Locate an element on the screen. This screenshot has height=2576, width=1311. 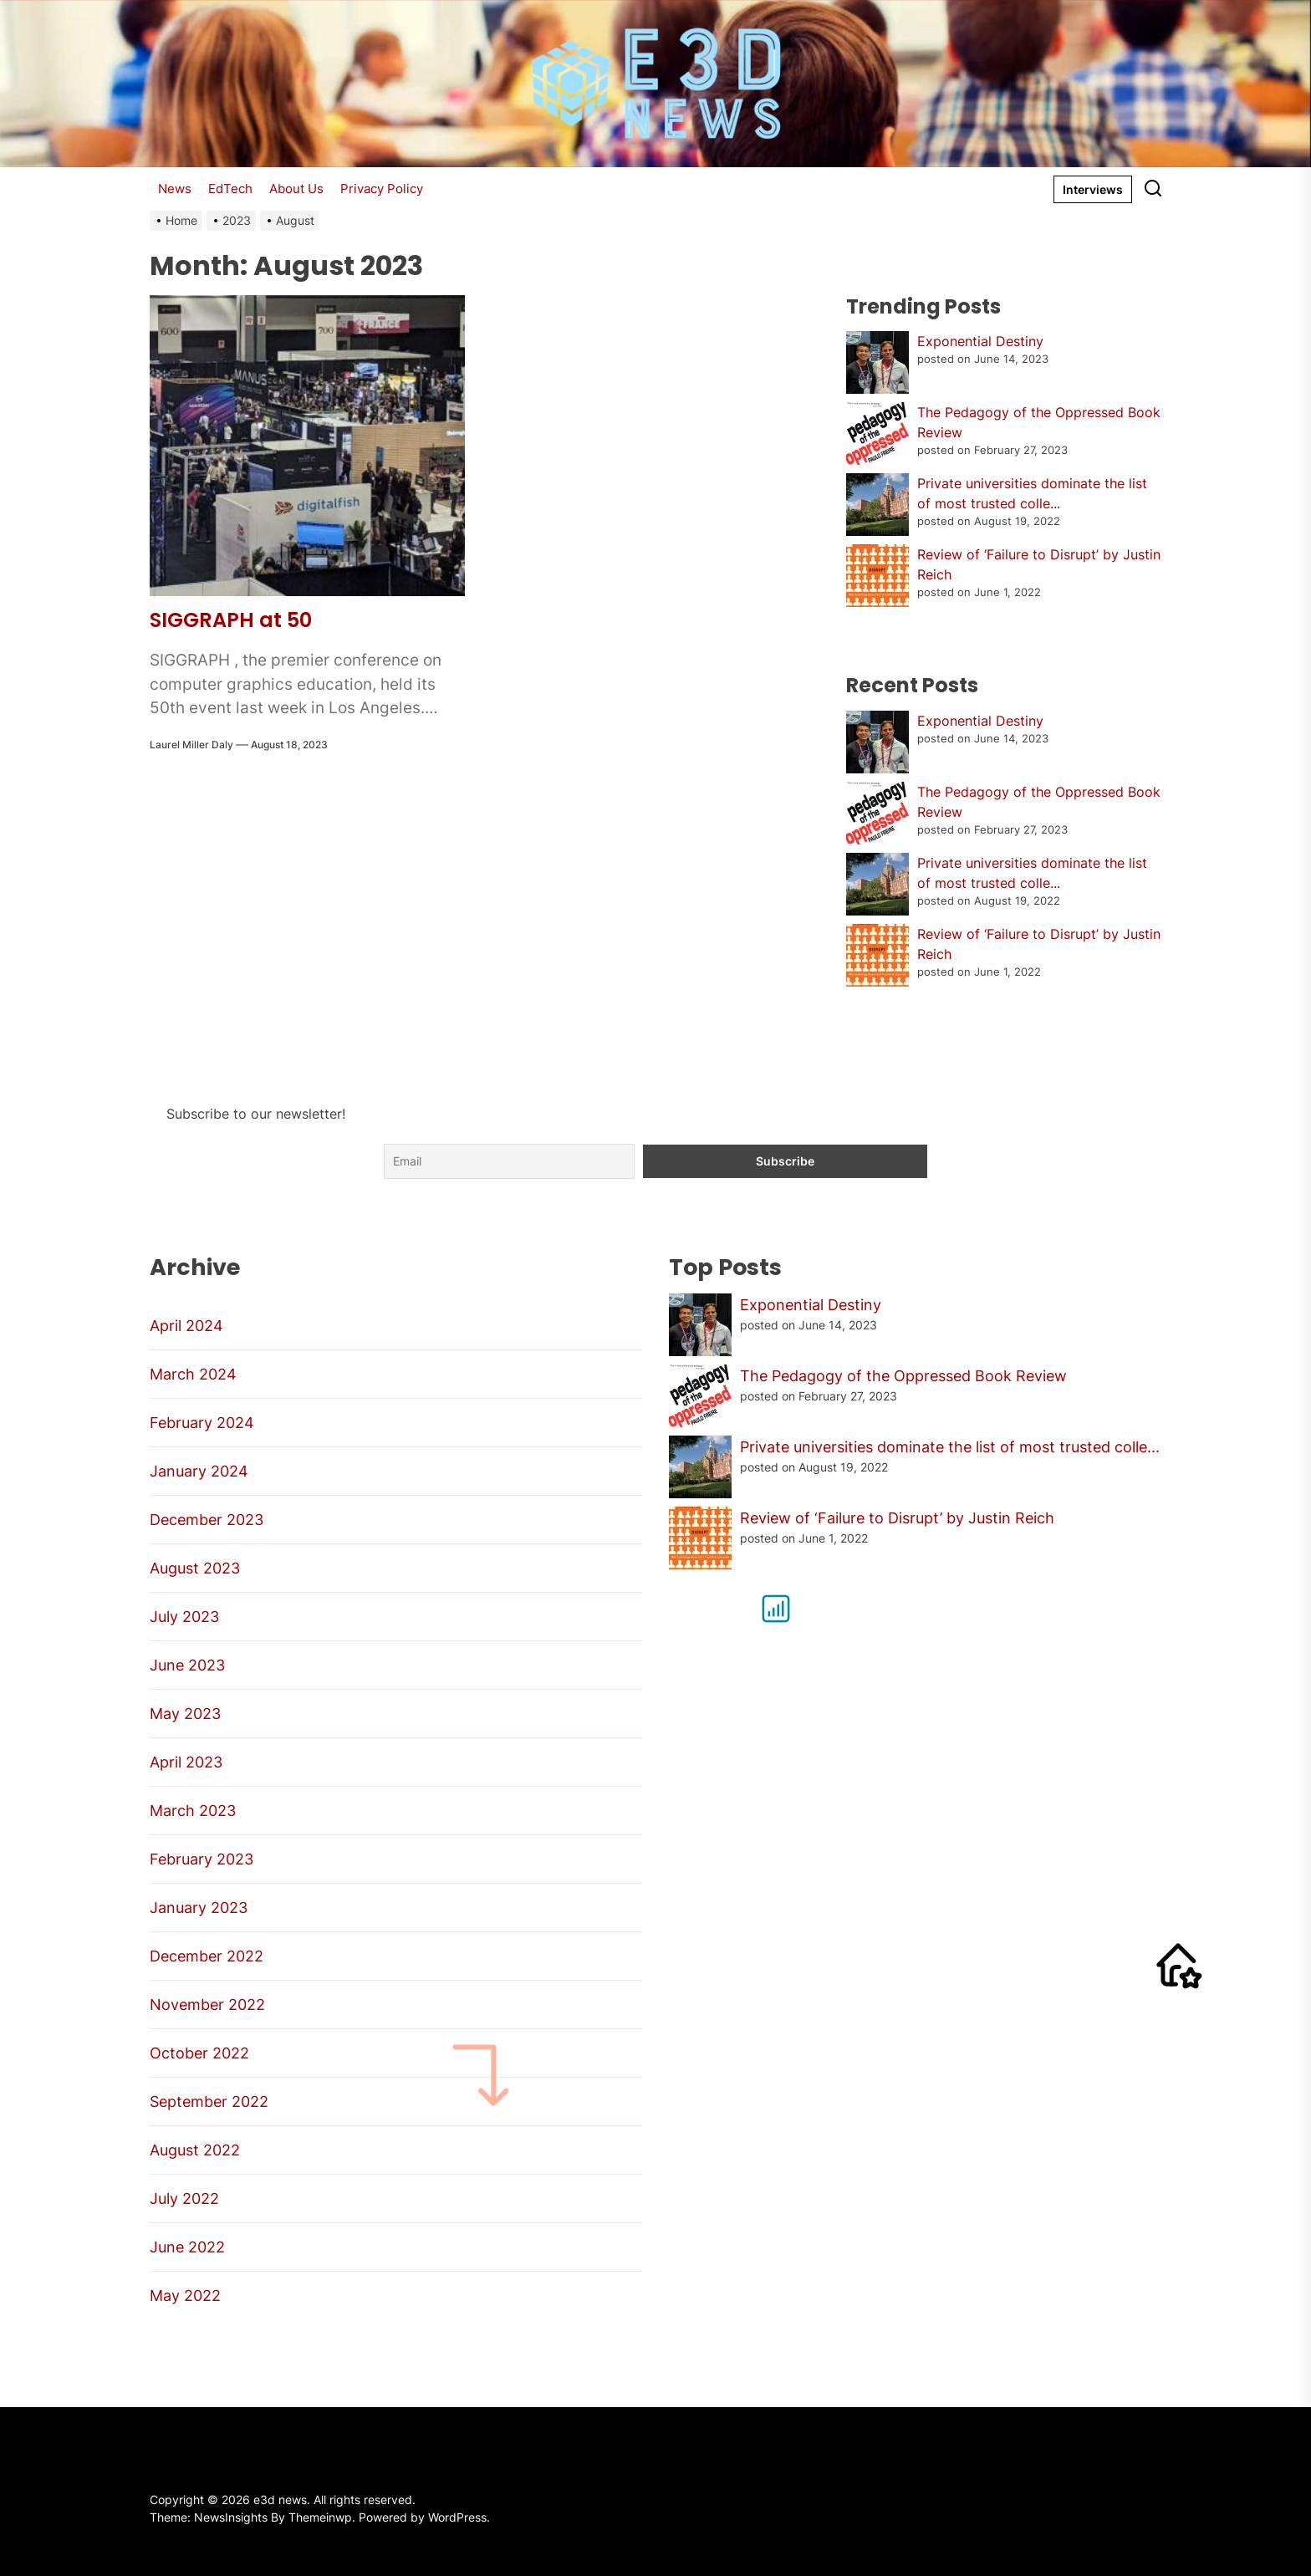
view analytics or statistics is located at coordinates (776, 1609).